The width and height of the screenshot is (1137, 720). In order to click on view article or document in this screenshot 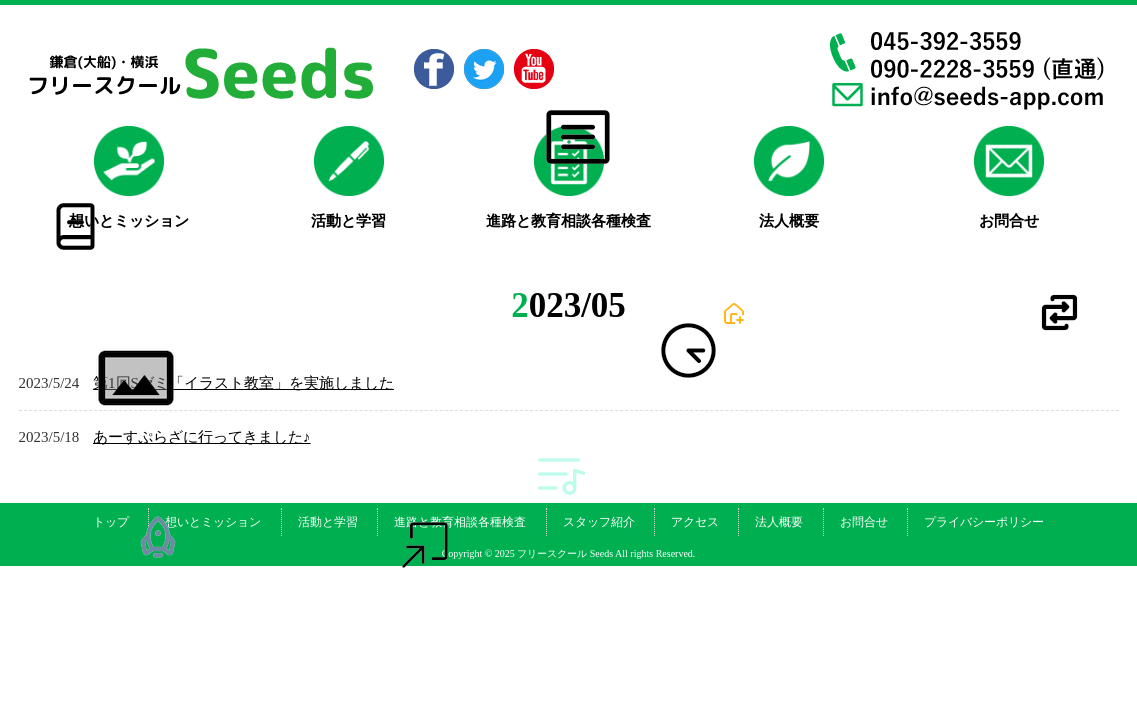, I will do `click(578, 137)`.